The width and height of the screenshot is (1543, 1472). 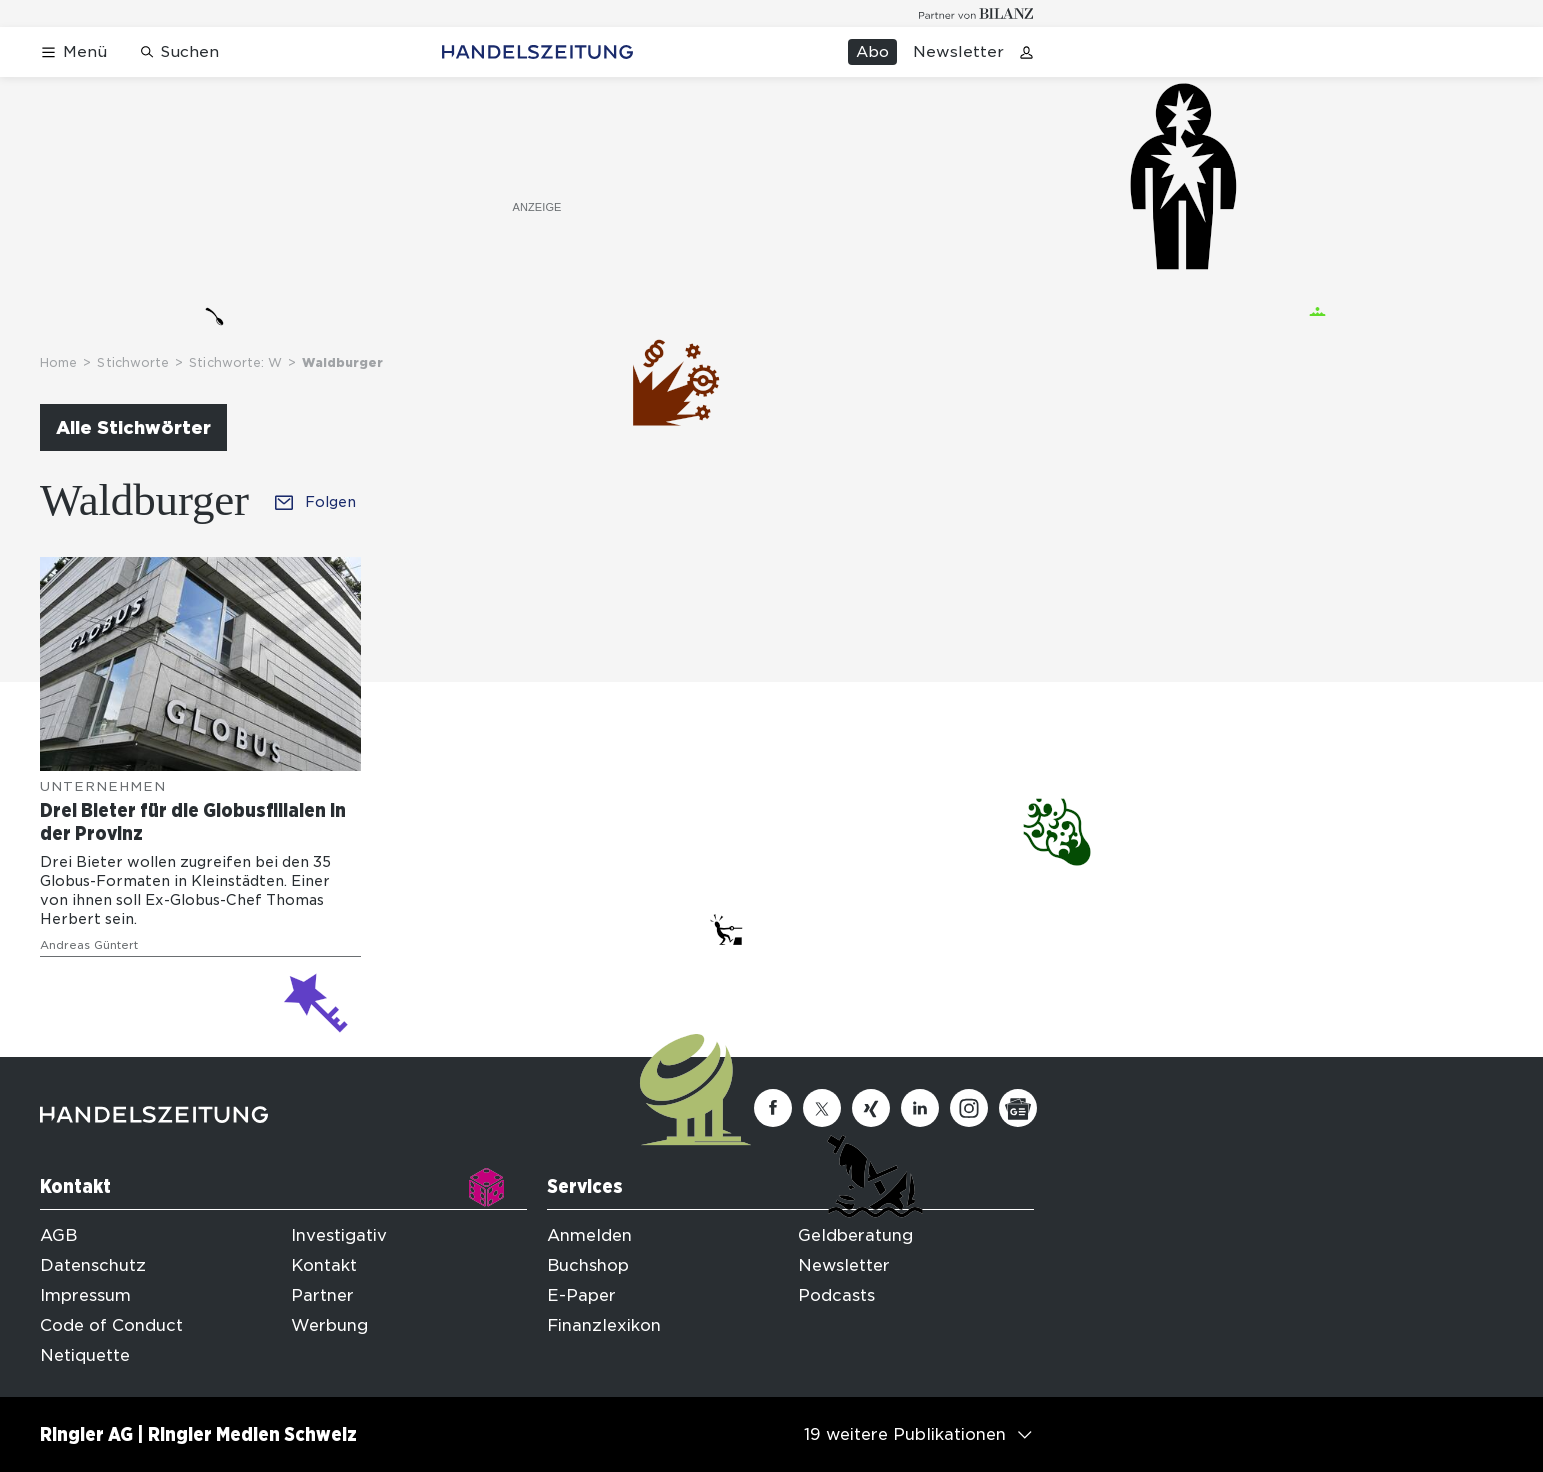 What do you see at coordinates (1182, 176) in the screenshot?
I see `indicates internal damage or injury status` at bounding box center [1182, 176].